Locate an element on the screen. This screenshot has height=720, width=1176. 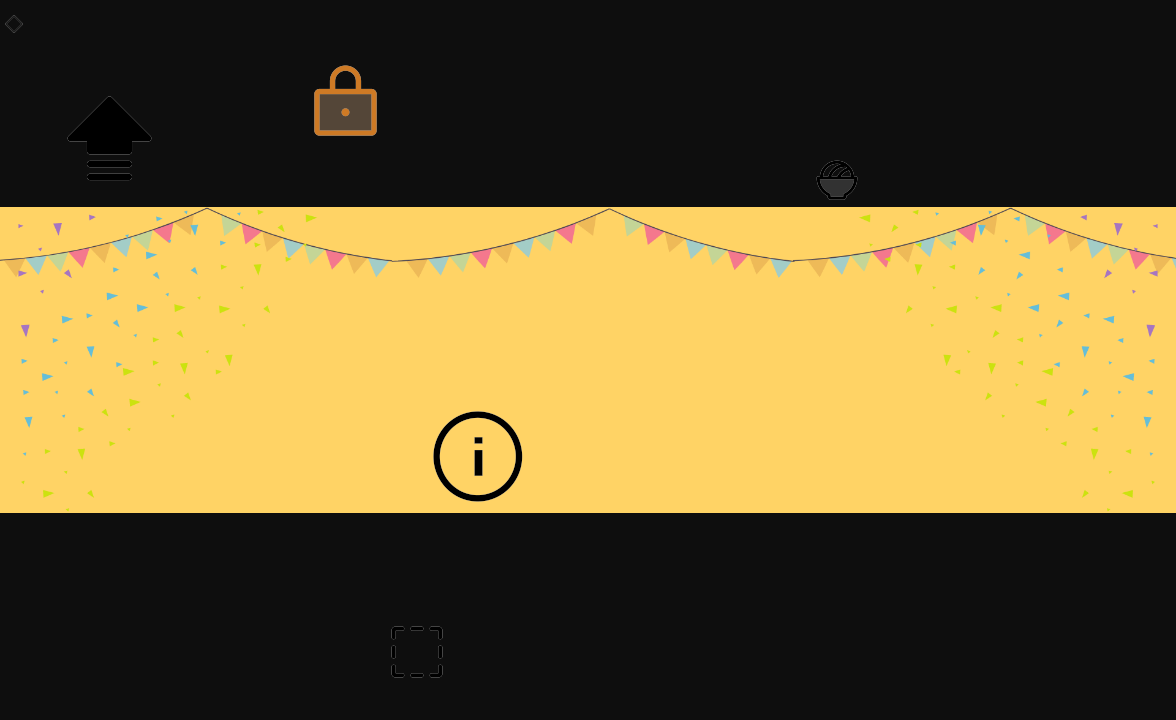
view more information or details is located at coordinates (478, 456).